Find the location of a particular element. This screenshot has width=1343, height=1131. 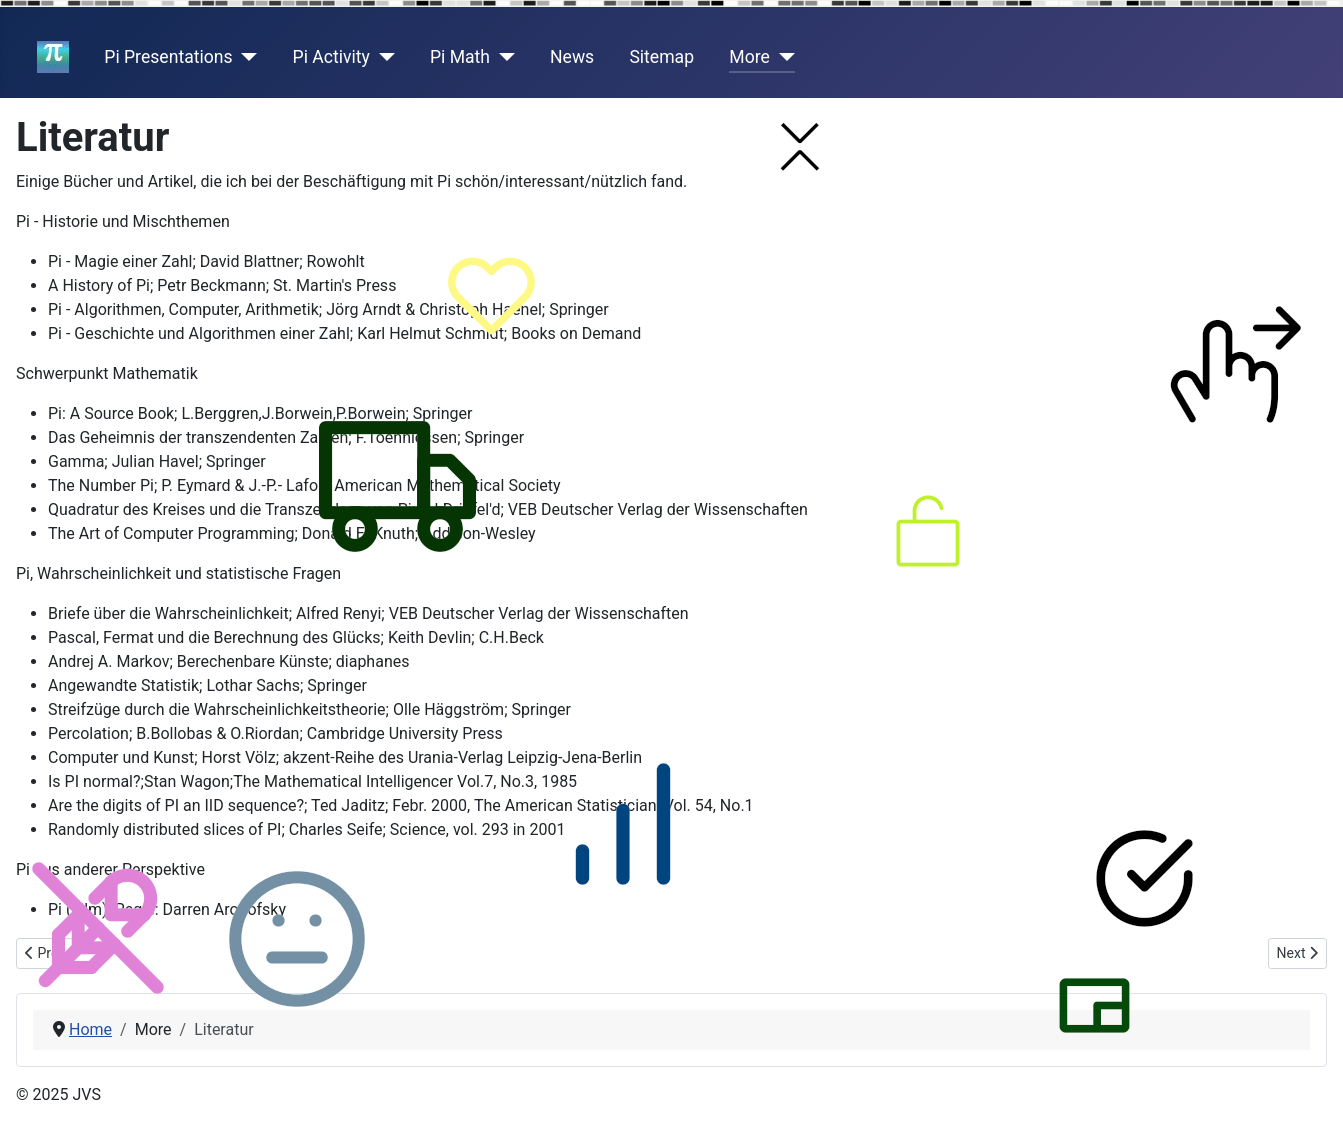

rate your experience as neutral is located at coordinates (297, 939).